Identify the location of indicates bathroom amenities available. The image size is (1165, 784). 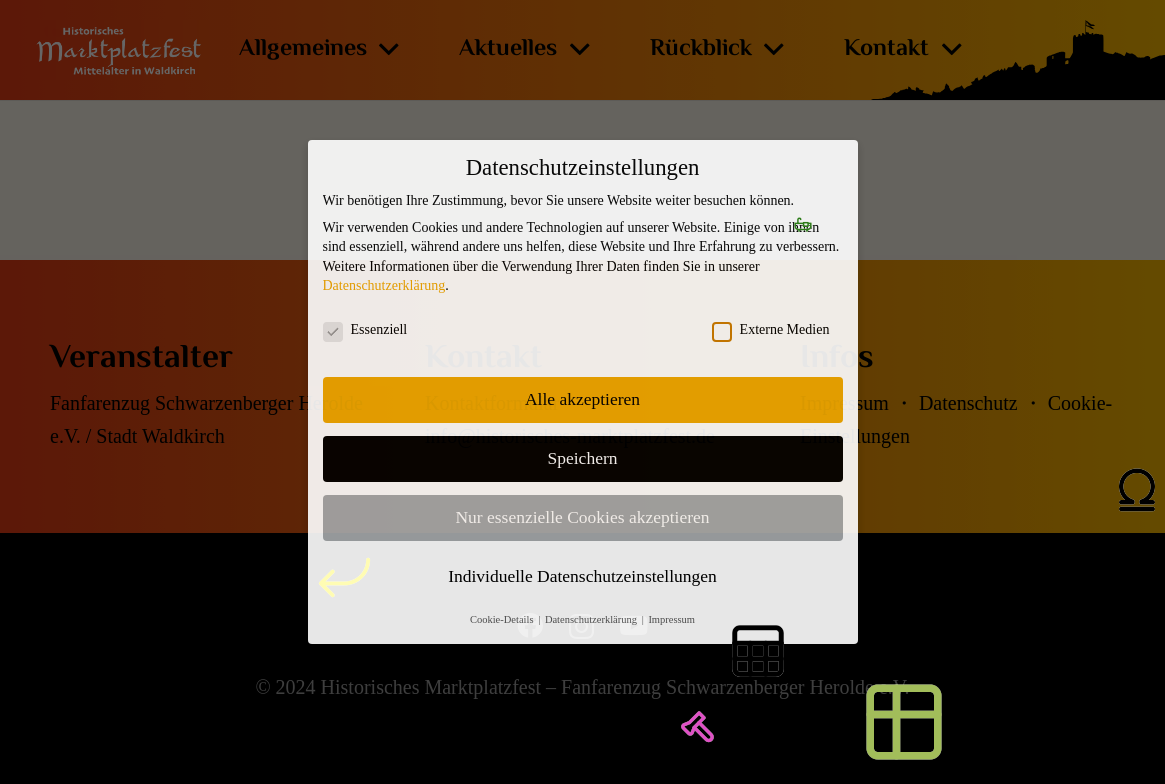
(803, 225).